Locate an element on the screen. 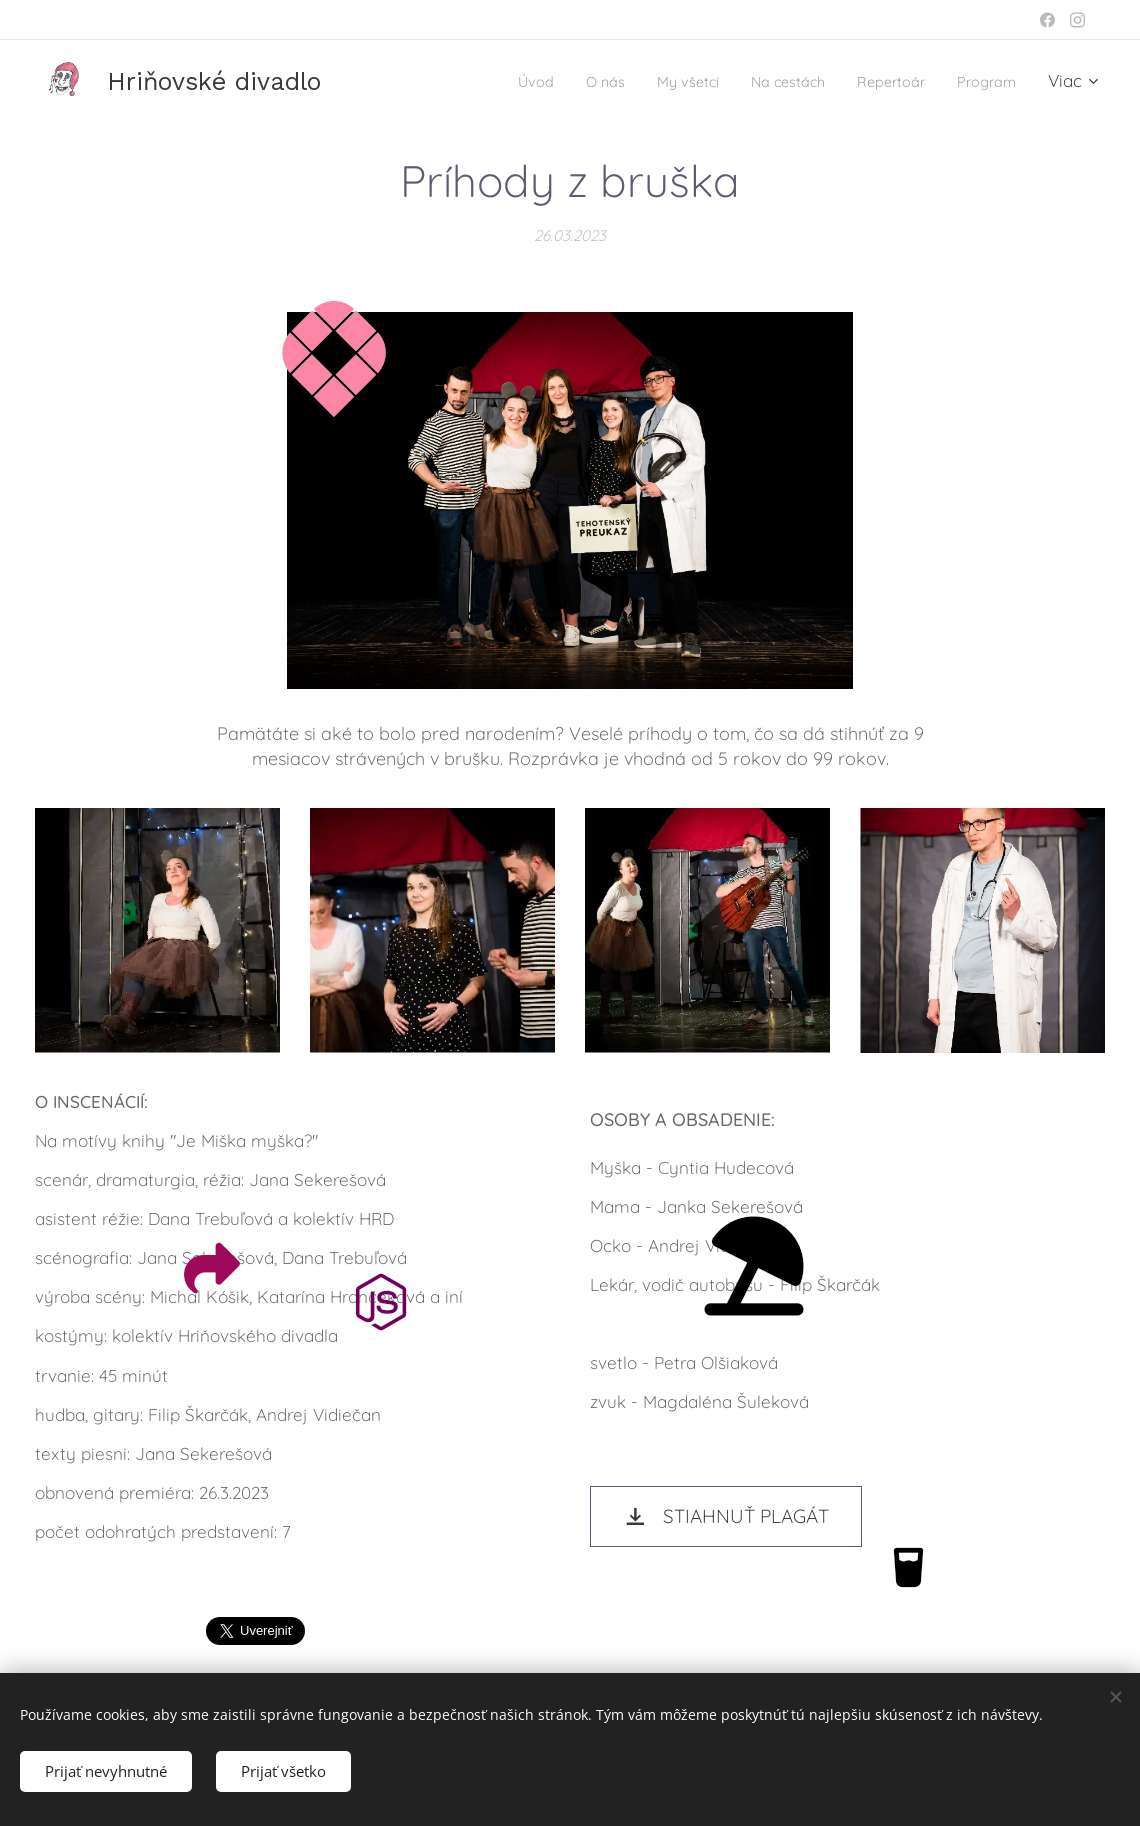 This screenshot has height=1826, width=1140. Node.js logo is located at coordinates (381, 1302).